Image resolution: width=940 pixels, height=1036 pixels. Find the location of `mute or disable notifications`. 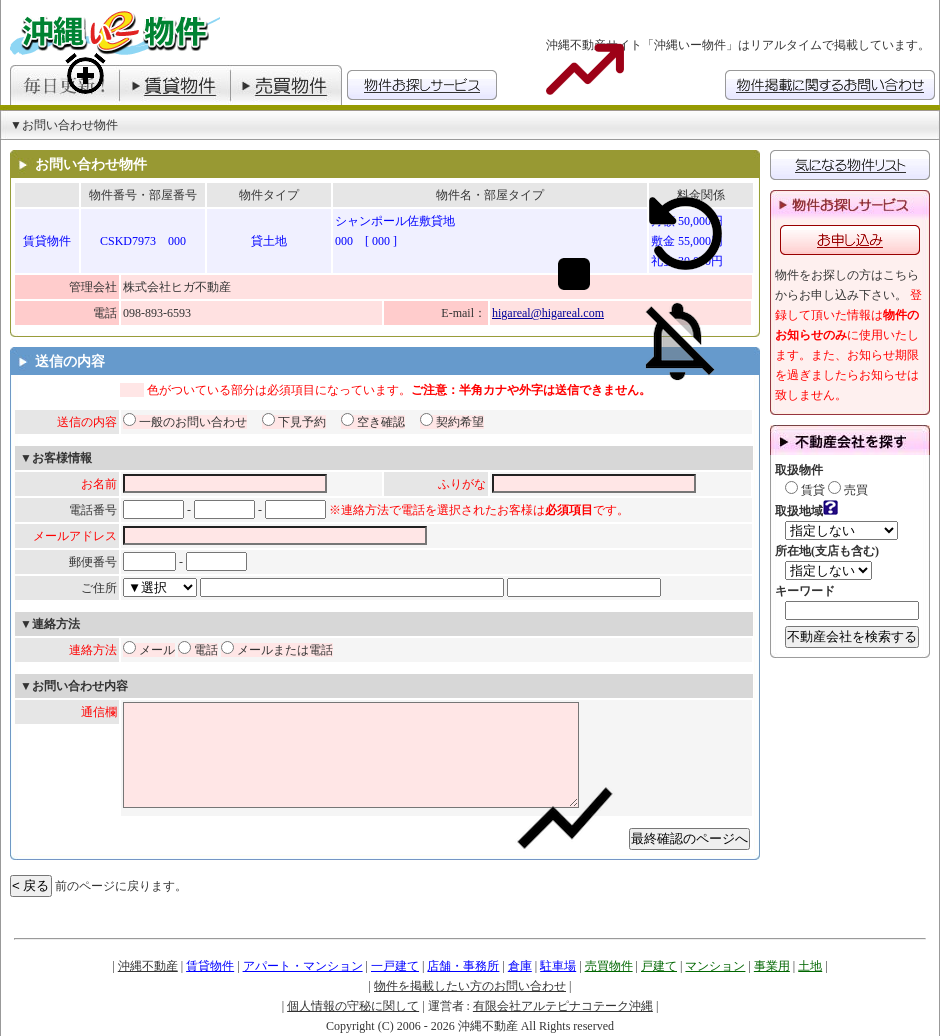

mute or disable notifications is located at coordinates (677, 340).